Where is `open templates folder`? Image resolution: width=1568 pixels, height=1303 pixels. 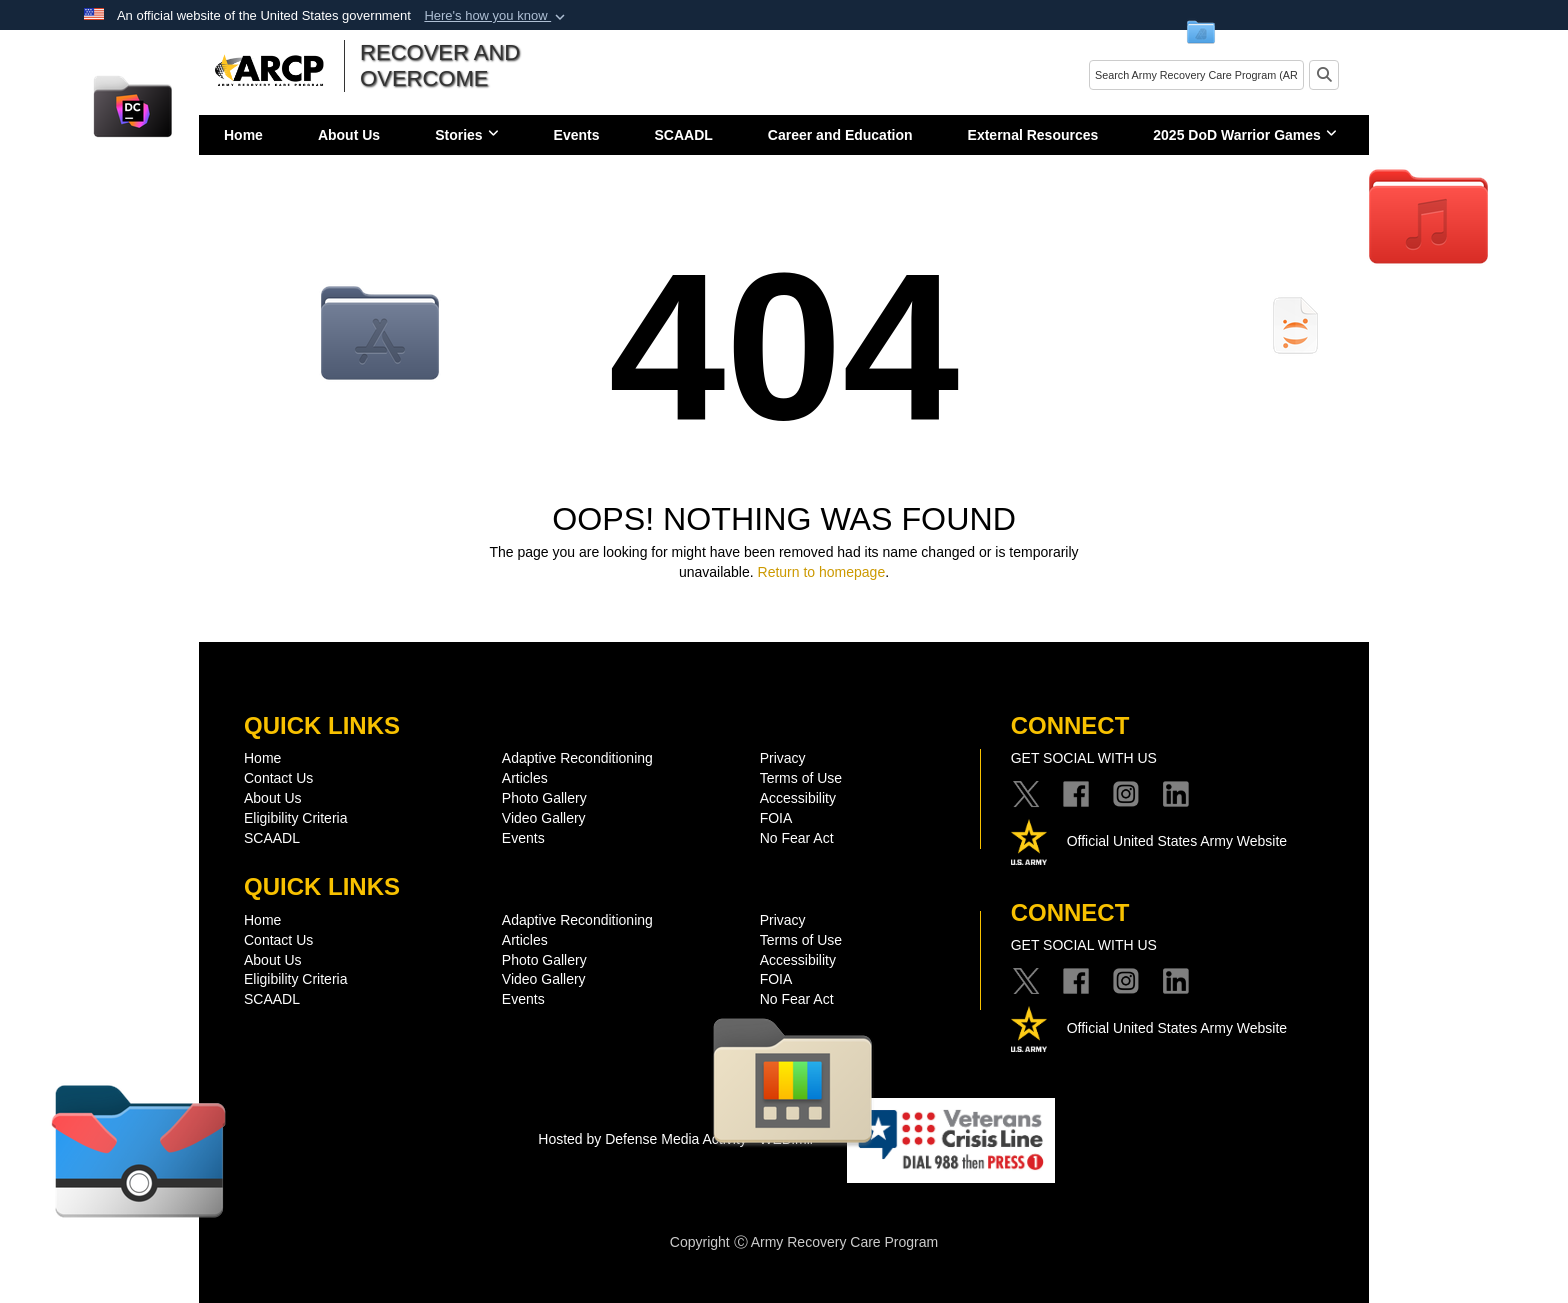 open templates folder is located at coordinates (380, 333).